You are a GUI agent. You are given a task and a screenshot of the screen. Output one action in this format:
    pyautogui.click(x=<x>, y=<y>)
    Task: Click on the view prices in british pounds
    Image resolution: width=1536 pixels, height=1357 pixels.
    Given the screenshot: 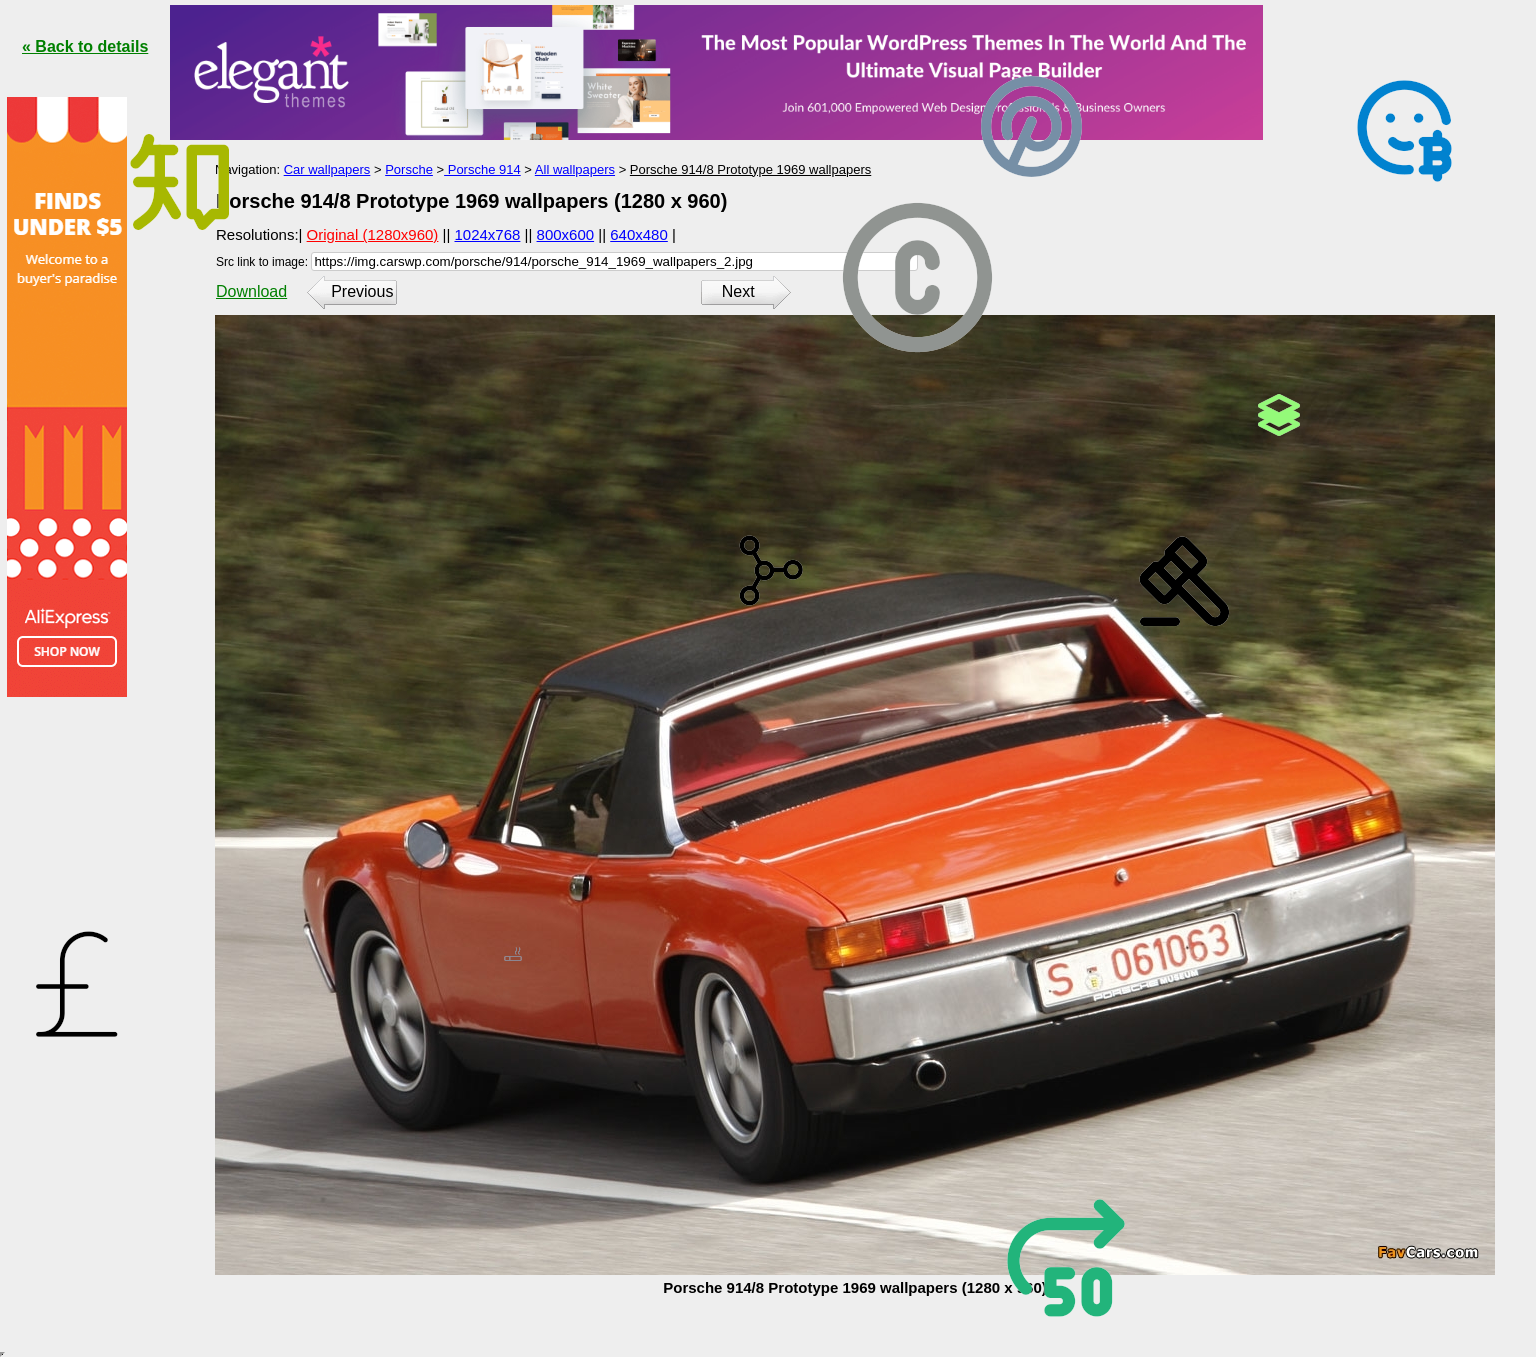 What is the action you would take?
    pyautogui.click(x=81, y=986)
    